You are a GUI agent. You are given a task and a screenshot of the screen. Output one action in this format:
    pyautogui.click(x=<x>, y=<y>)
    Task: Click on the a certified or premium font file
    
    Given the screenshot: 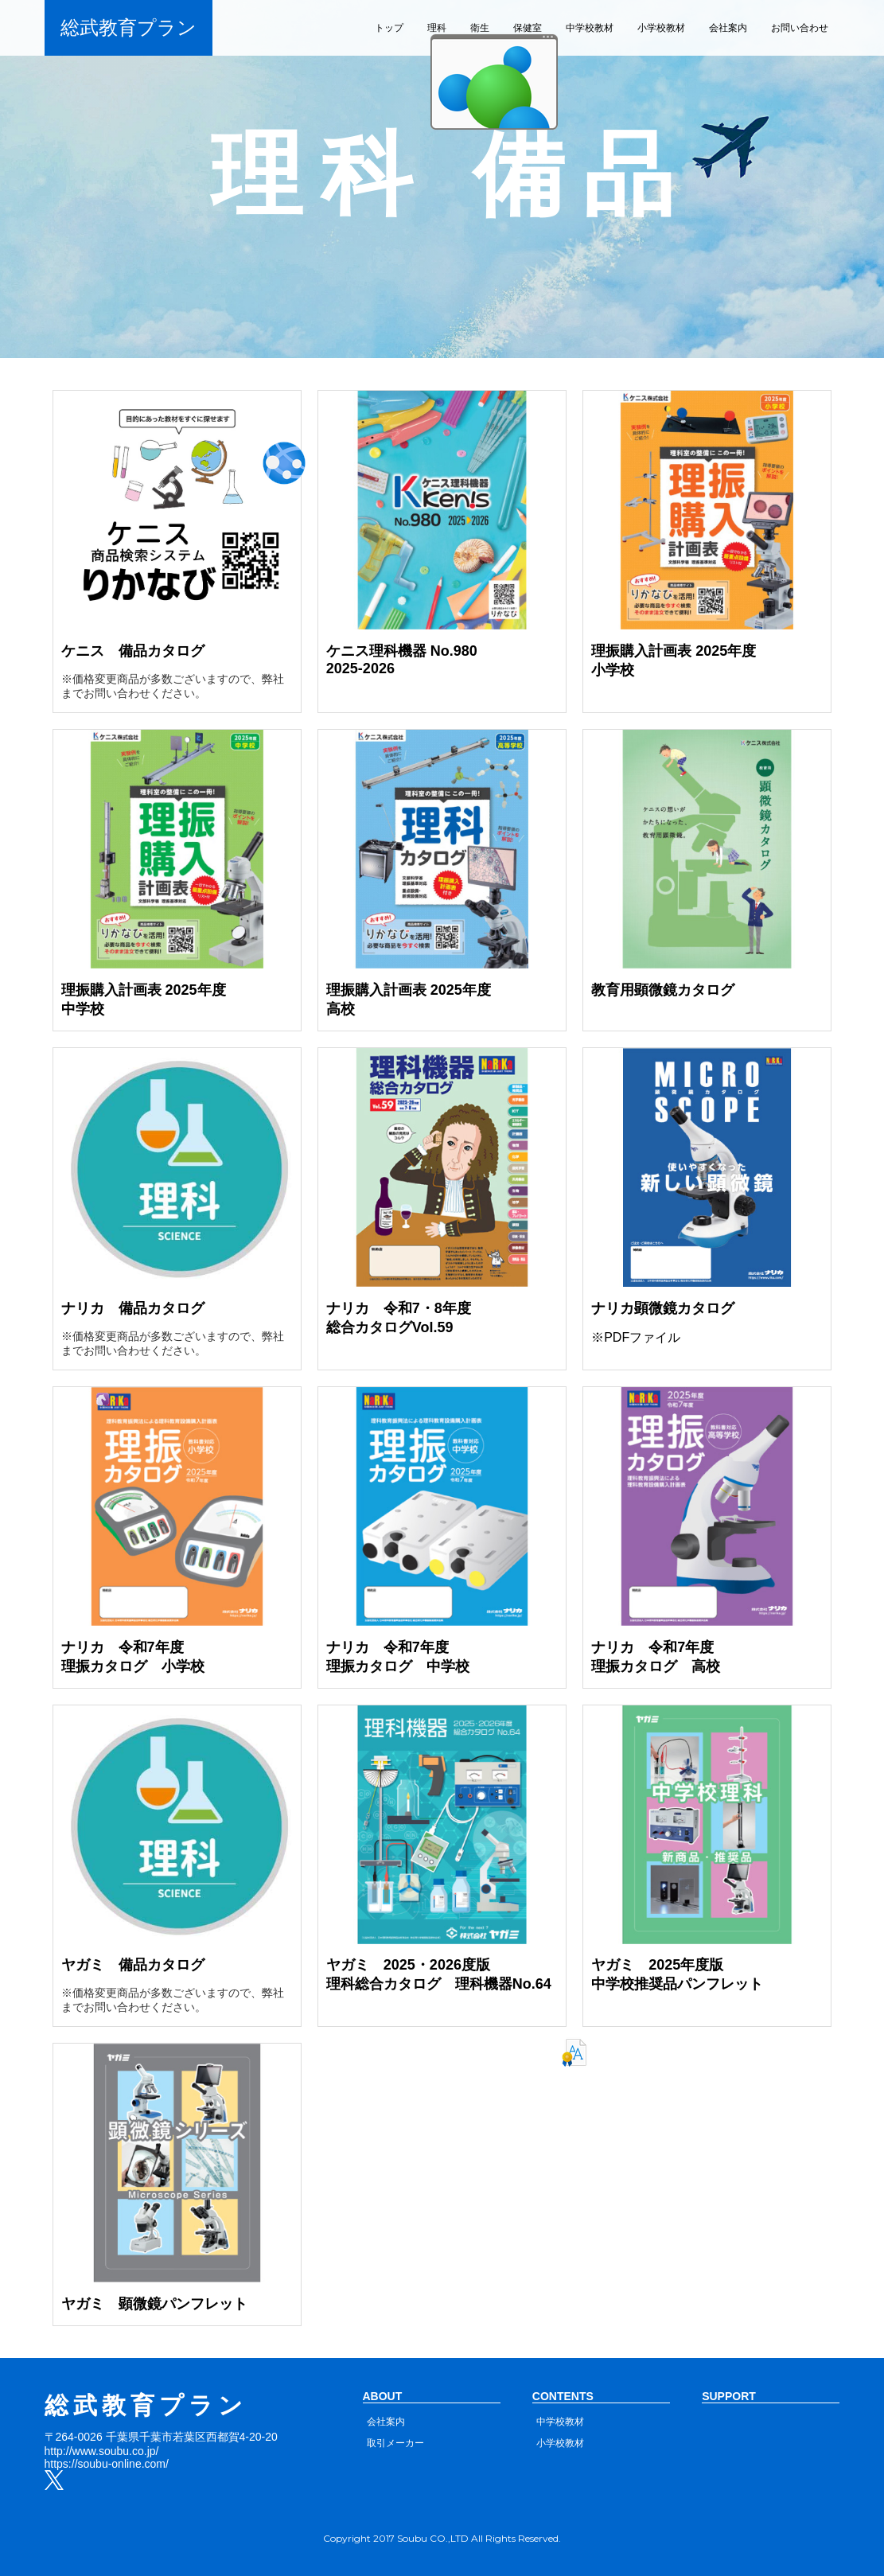 What is the action you would take?
    pyautogui.click(x=576, y=2052)
    